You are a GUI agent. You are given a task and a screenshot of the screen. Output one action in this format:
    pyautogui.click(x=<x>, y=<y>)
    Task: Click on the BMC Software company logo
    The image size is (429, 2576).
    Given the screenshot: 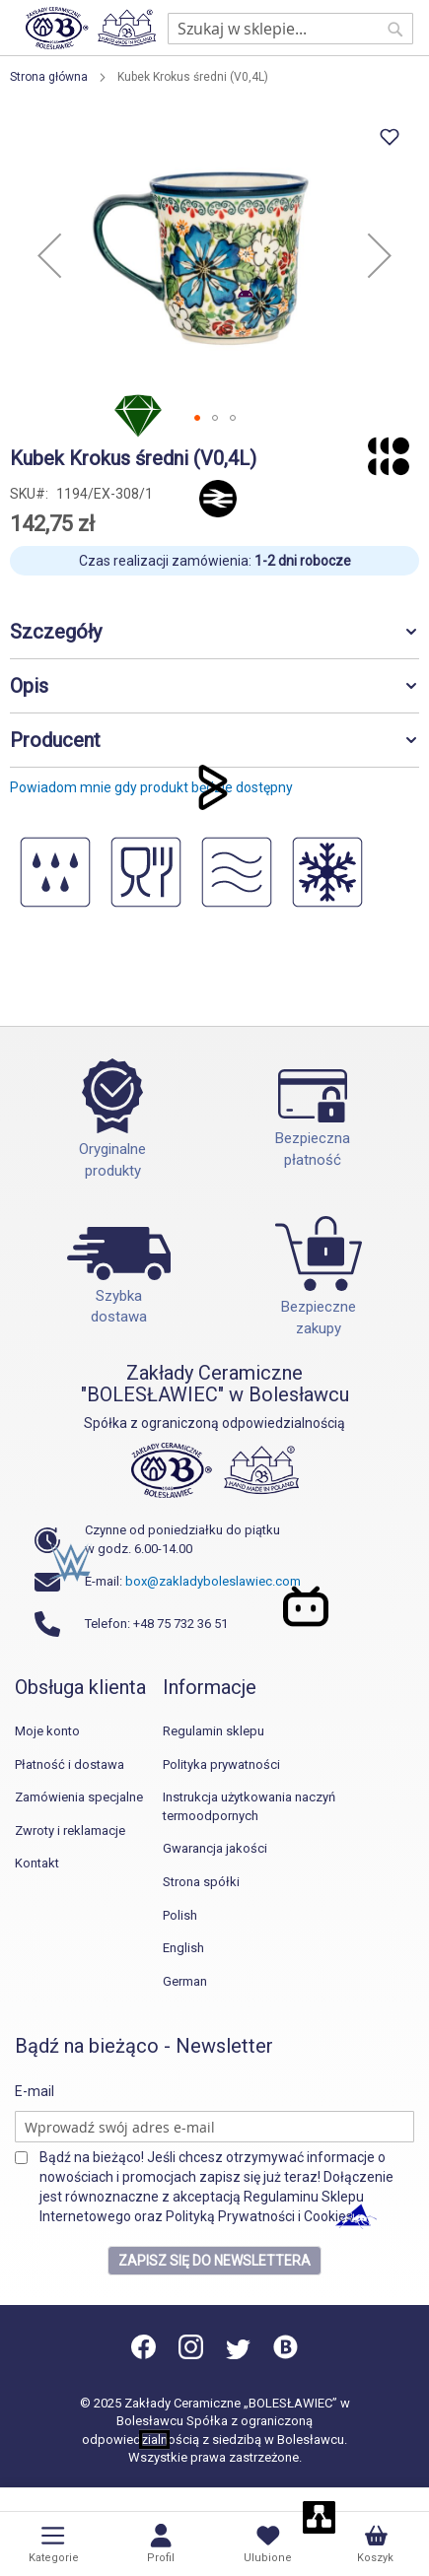 What is the action you would take?
    pyautogui.click(x=213, y=787)
    